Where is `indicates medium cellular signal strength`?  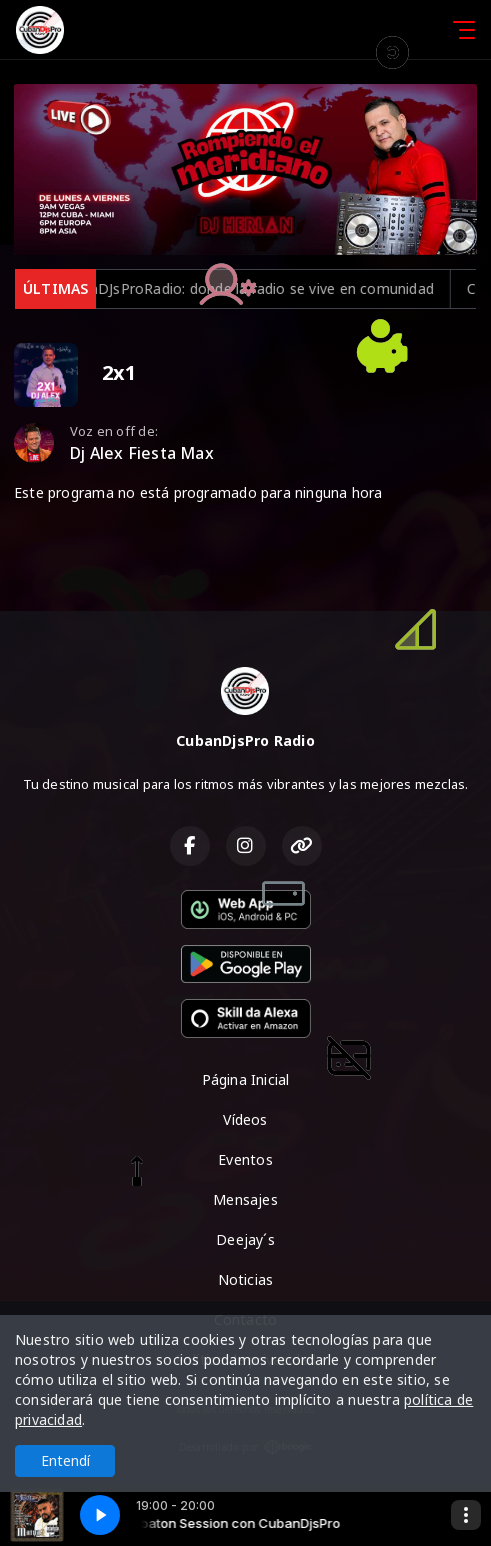
indicates medium cellular signal strength is located at coordinates (419, 631).